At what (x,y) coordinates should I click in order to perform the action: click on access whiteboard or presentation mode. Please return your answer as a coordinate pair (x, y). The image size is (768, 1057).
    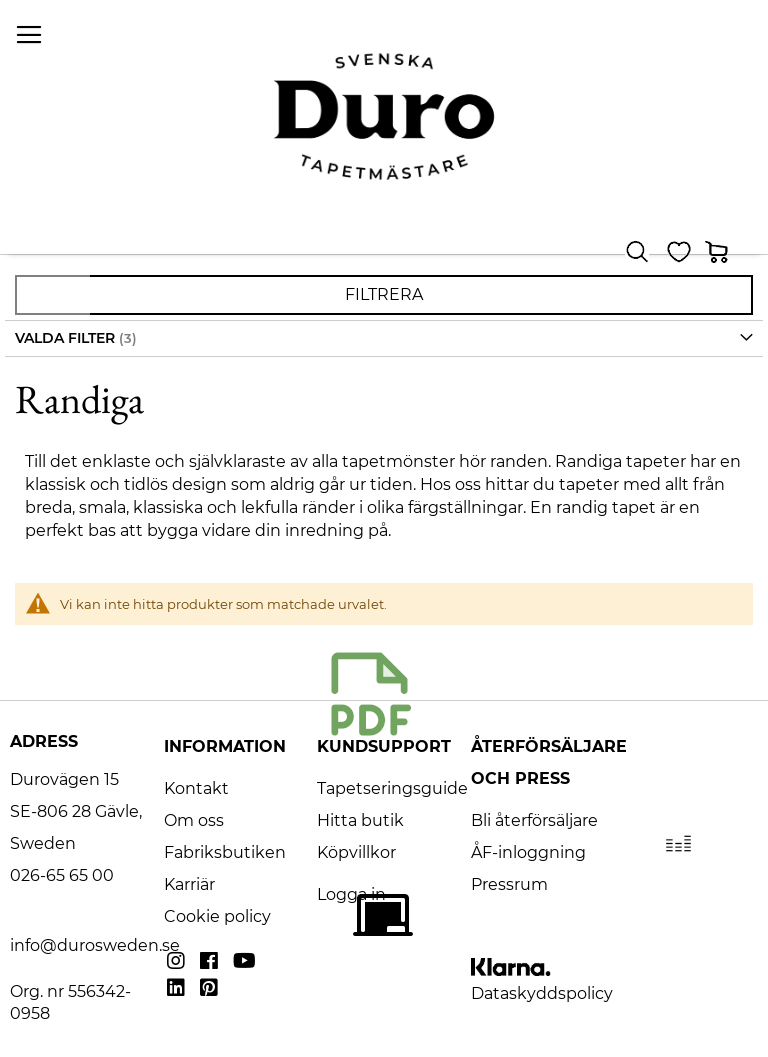
    Looking at the image, I should click on (383, 916).